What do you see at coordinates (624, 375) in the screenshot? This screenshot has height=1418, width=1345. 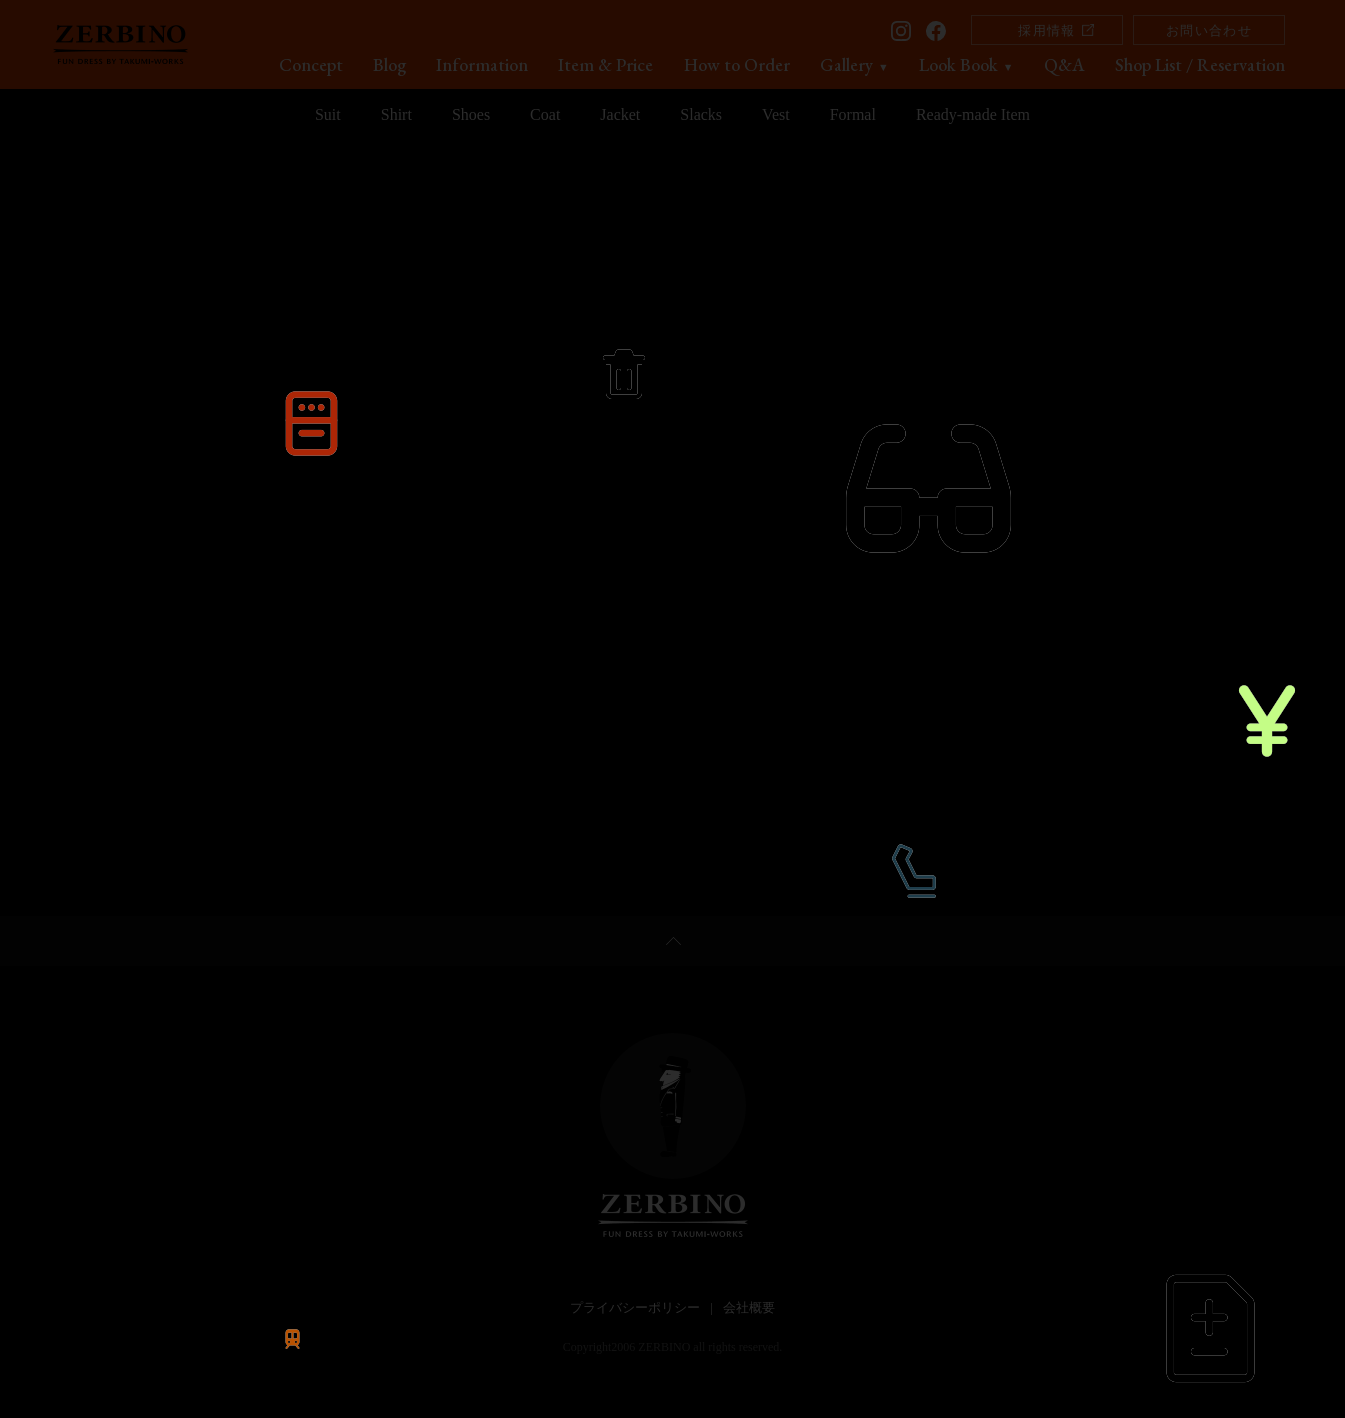 I see `delete selected item` at bounding box center [624, 375].